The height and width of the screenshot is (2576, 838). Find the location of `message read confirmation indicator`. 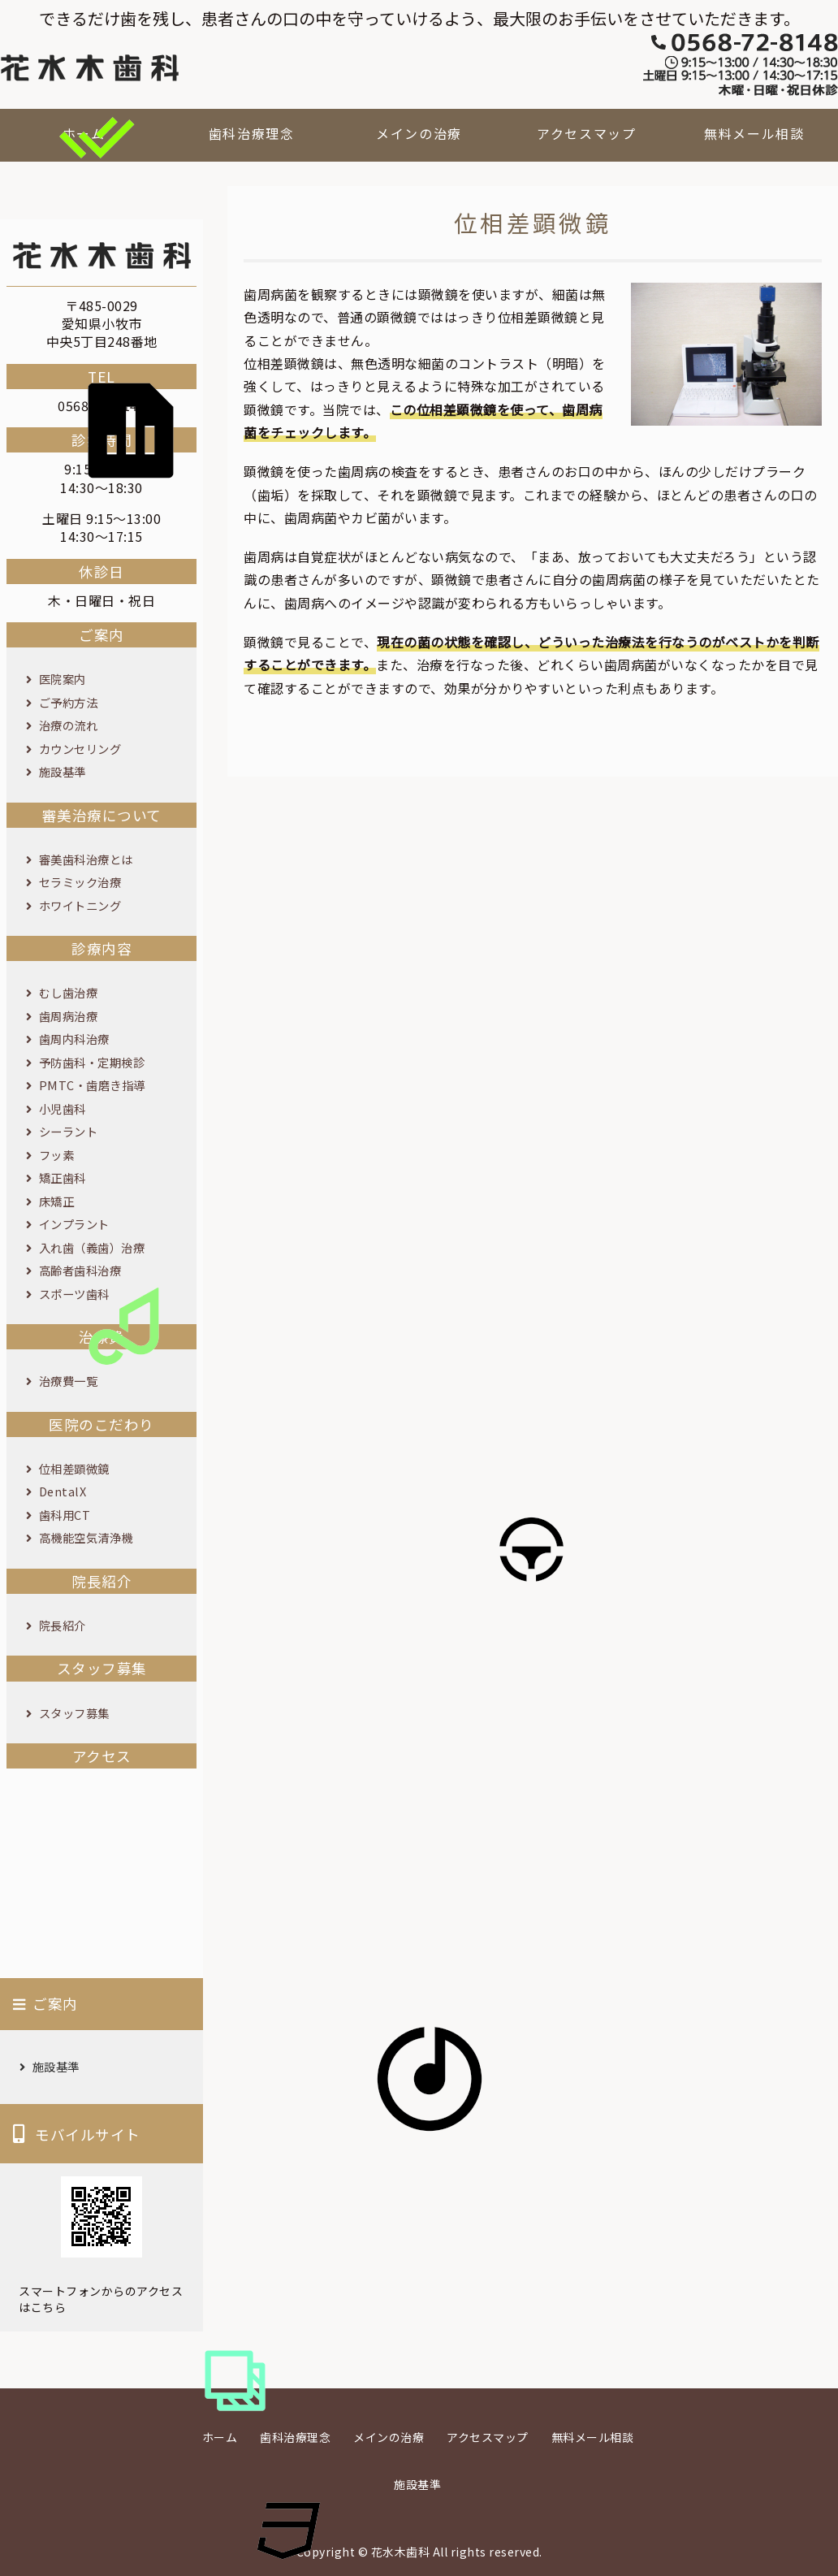

message read confirmation indicator is located at coordinates (97, 137).